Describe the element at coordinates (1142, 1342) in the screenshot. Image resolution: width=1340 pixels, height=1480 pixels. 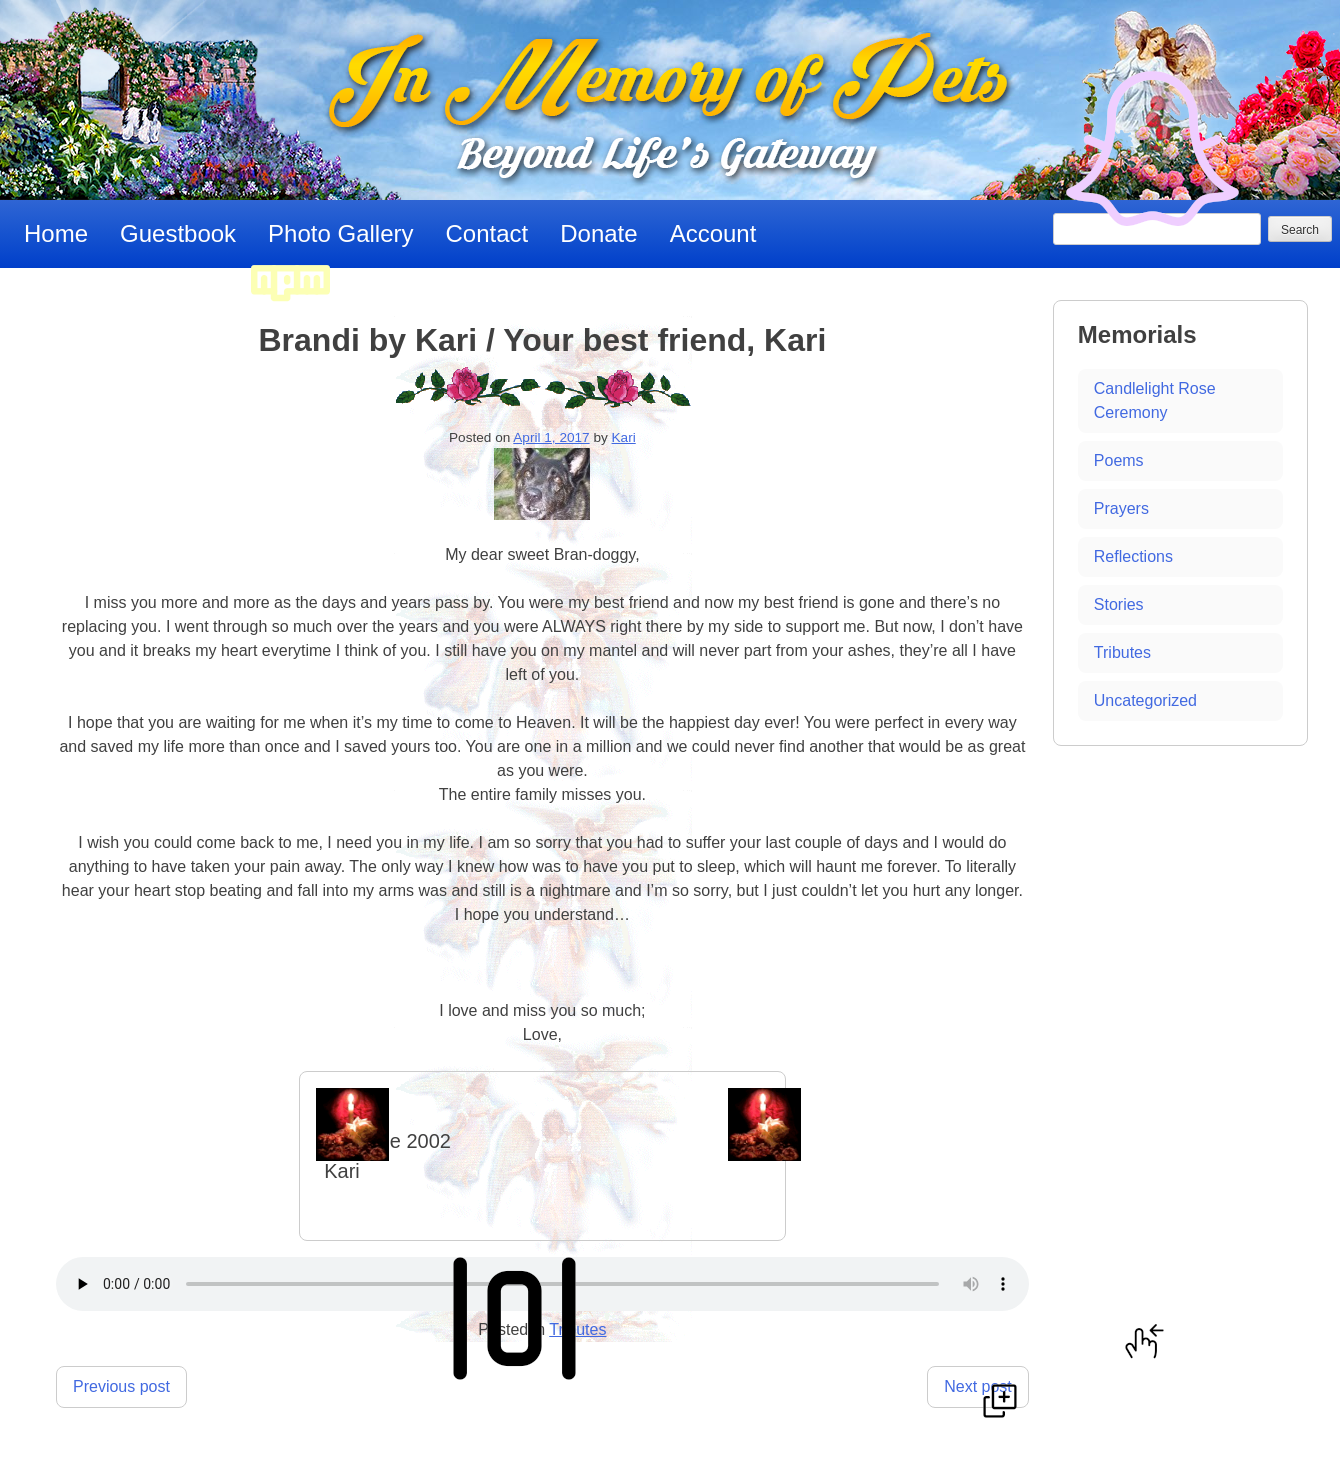
I see `swipe left to navigate or dismiss` at that location.